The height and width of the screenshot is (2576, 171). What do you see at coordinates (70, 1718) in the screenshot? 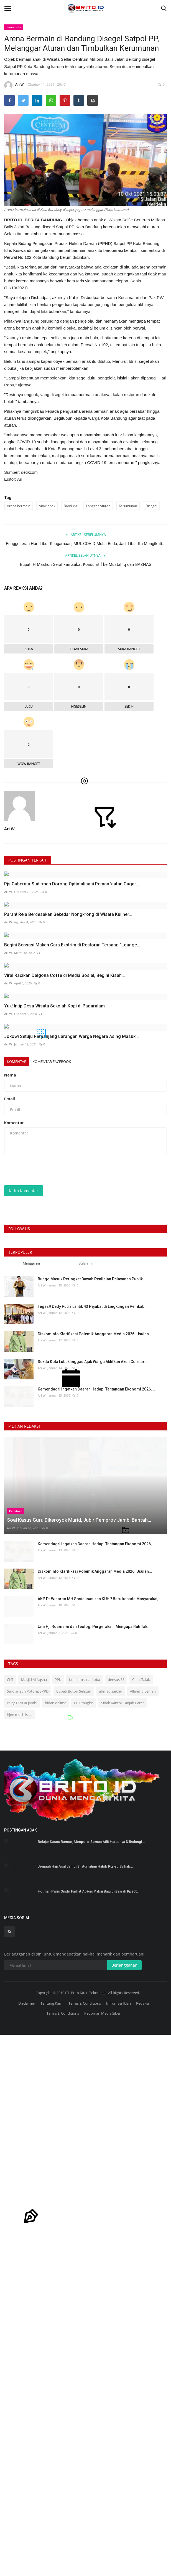
I see `open a PowerPoint presentation file` at bounding box center [70, 1718].